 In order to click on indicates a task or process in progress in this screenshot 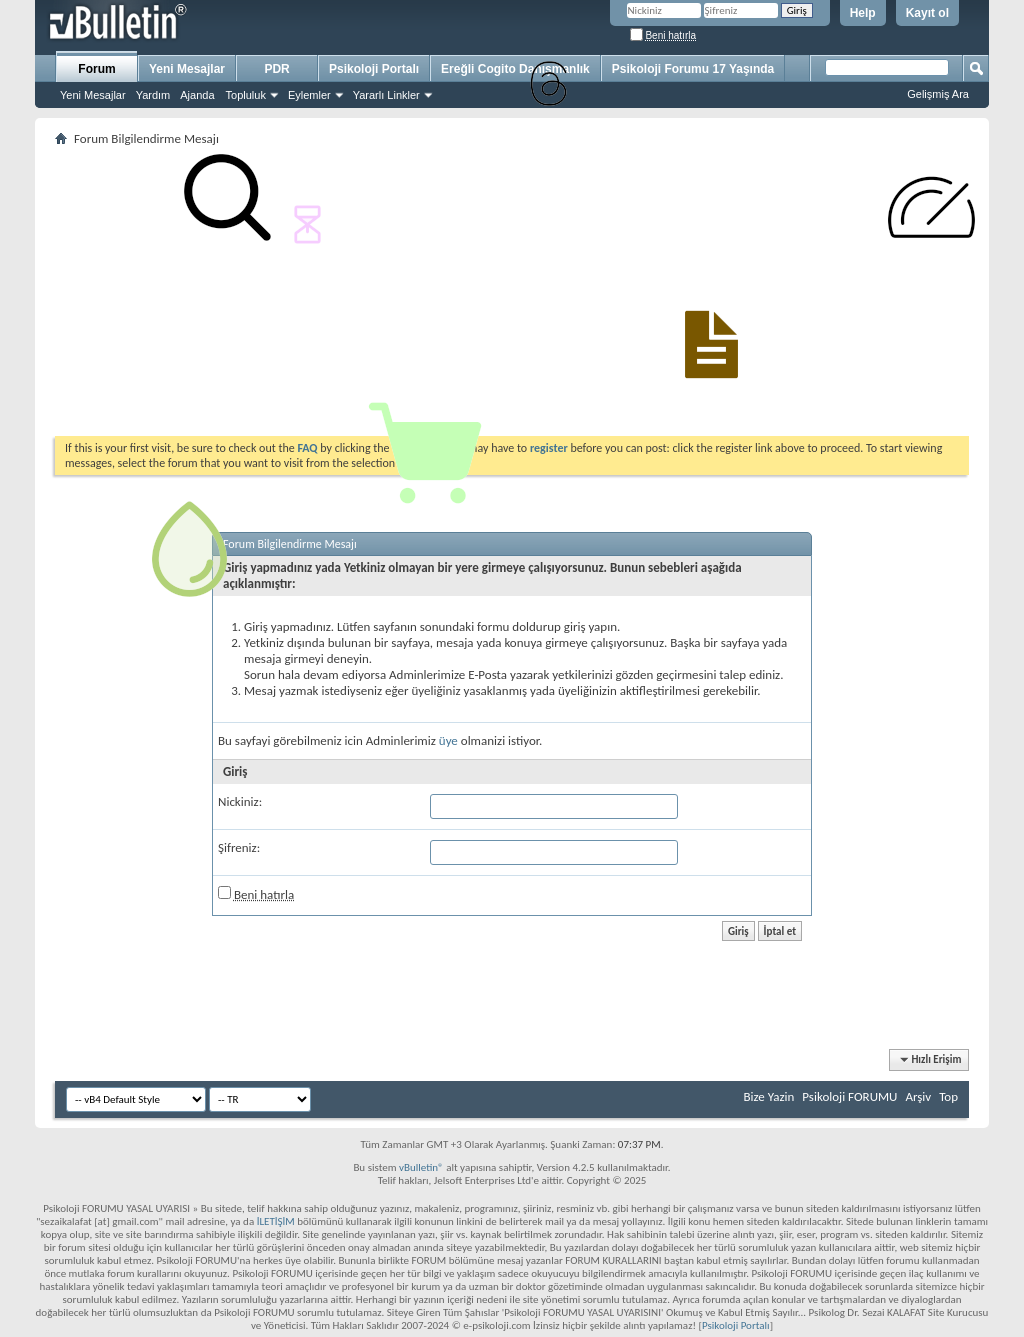, I will do `click(307, 224)`.